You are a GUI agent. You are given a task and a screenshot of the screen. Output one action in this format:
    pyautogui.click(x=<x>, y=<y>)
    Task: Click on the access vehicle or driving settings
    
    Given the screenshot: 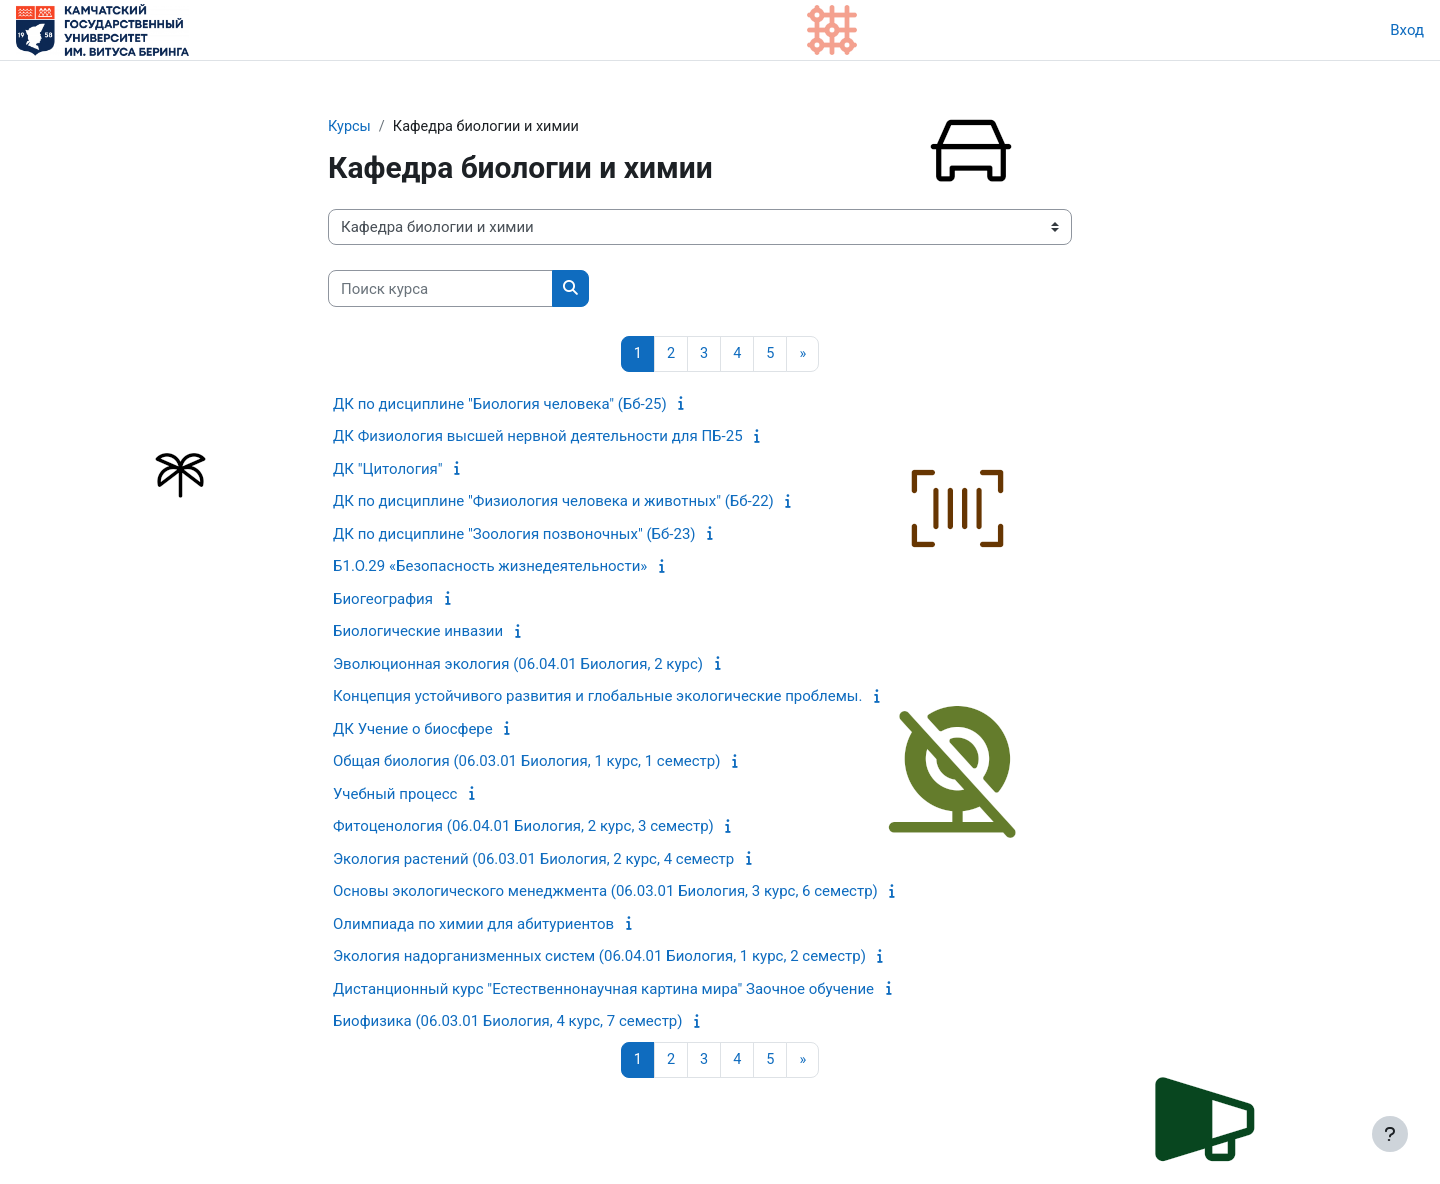 What is the action you would take?
    pyautogui.click(x=971, y=152)
    